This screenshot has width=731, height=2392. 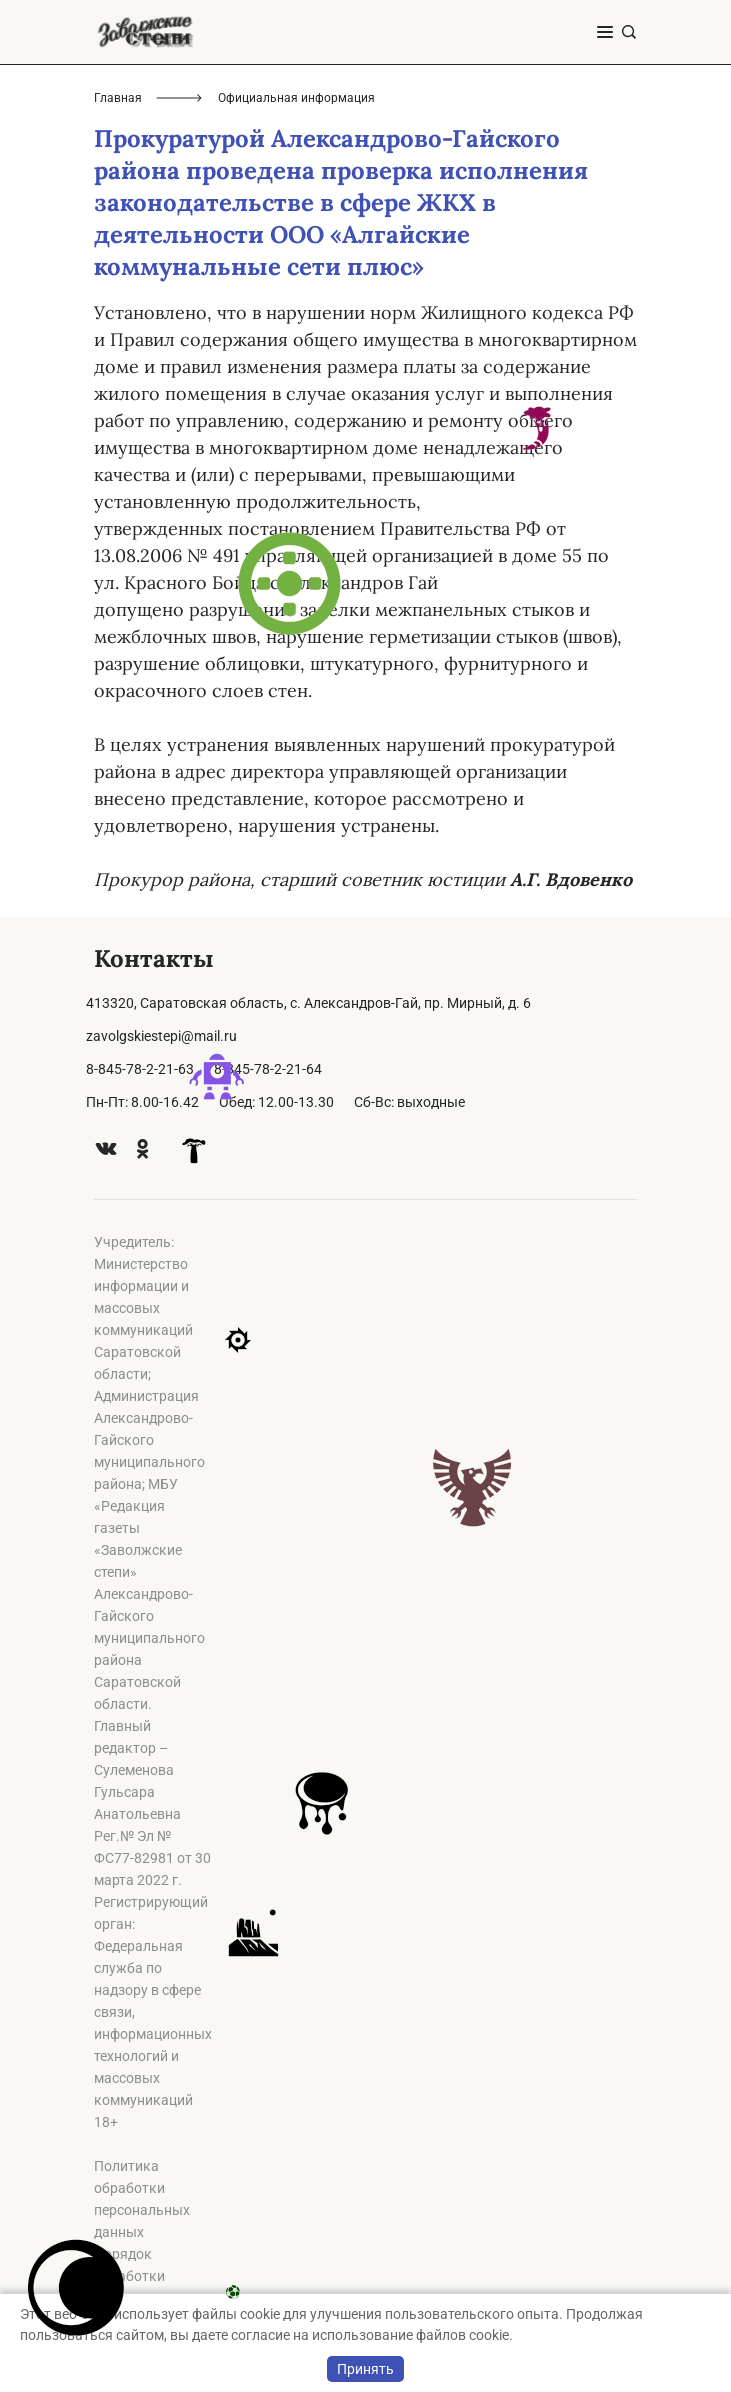 I want to click on indicates slime or goo element in a game, so click(x=321, y=1803).